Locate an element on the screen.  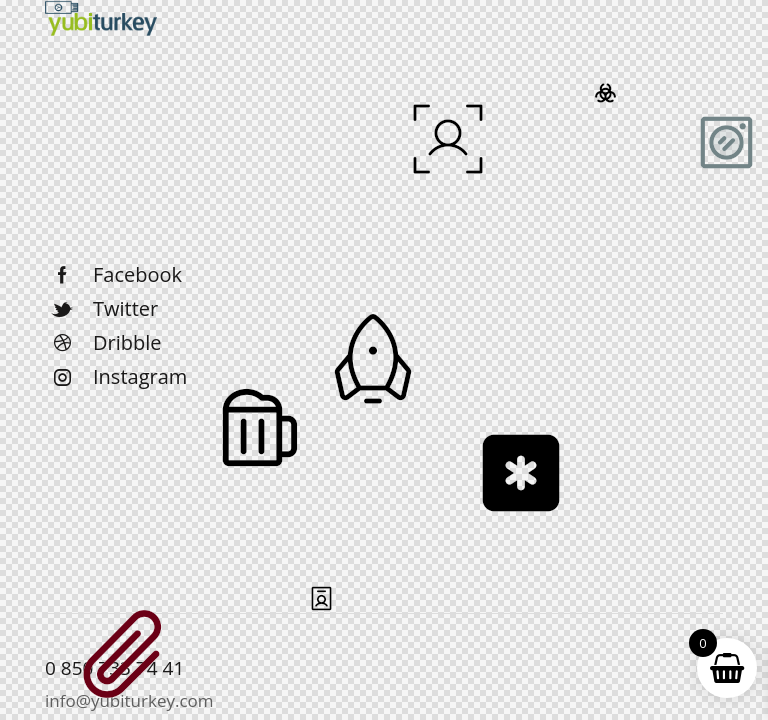
view user profile or identity information is located at coordinates (321, 598).